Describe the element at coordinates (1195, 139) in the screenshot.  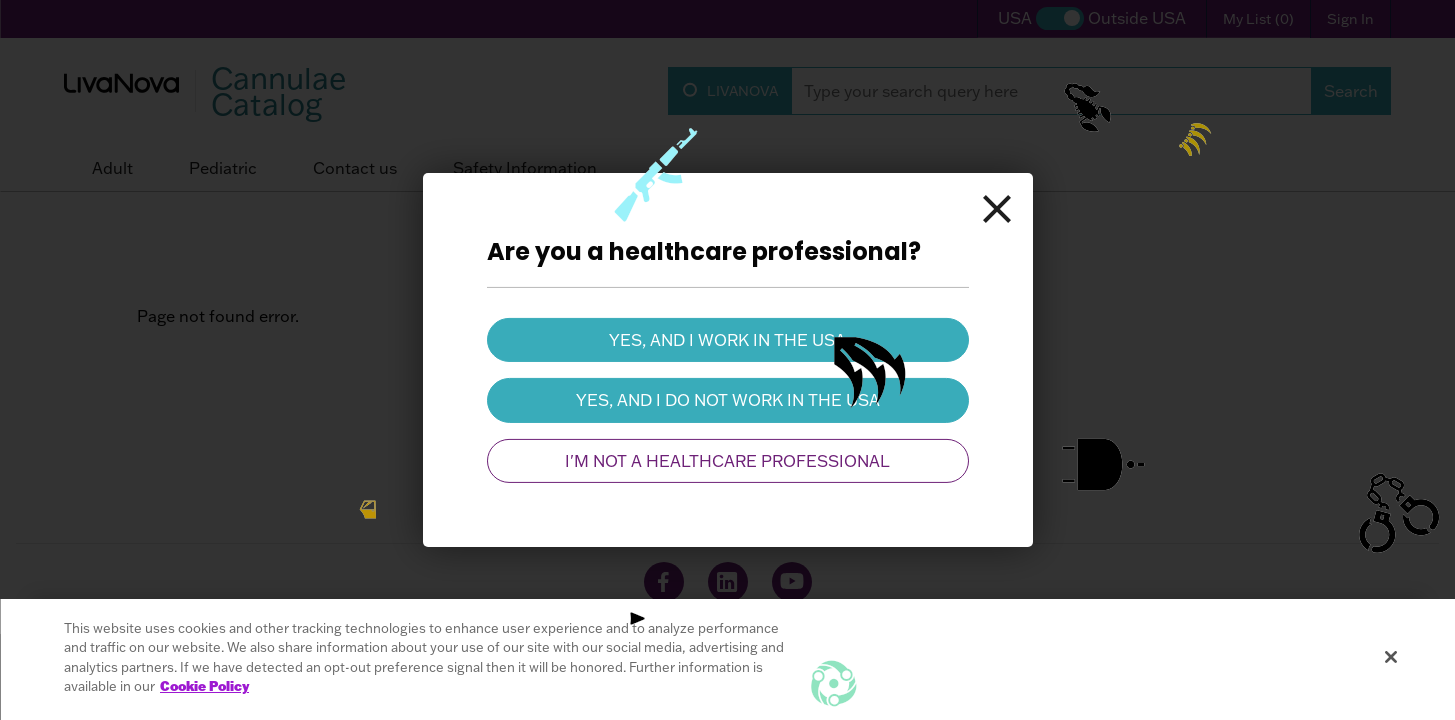
I see `indicates a claw attack or scratch ability` at that location.